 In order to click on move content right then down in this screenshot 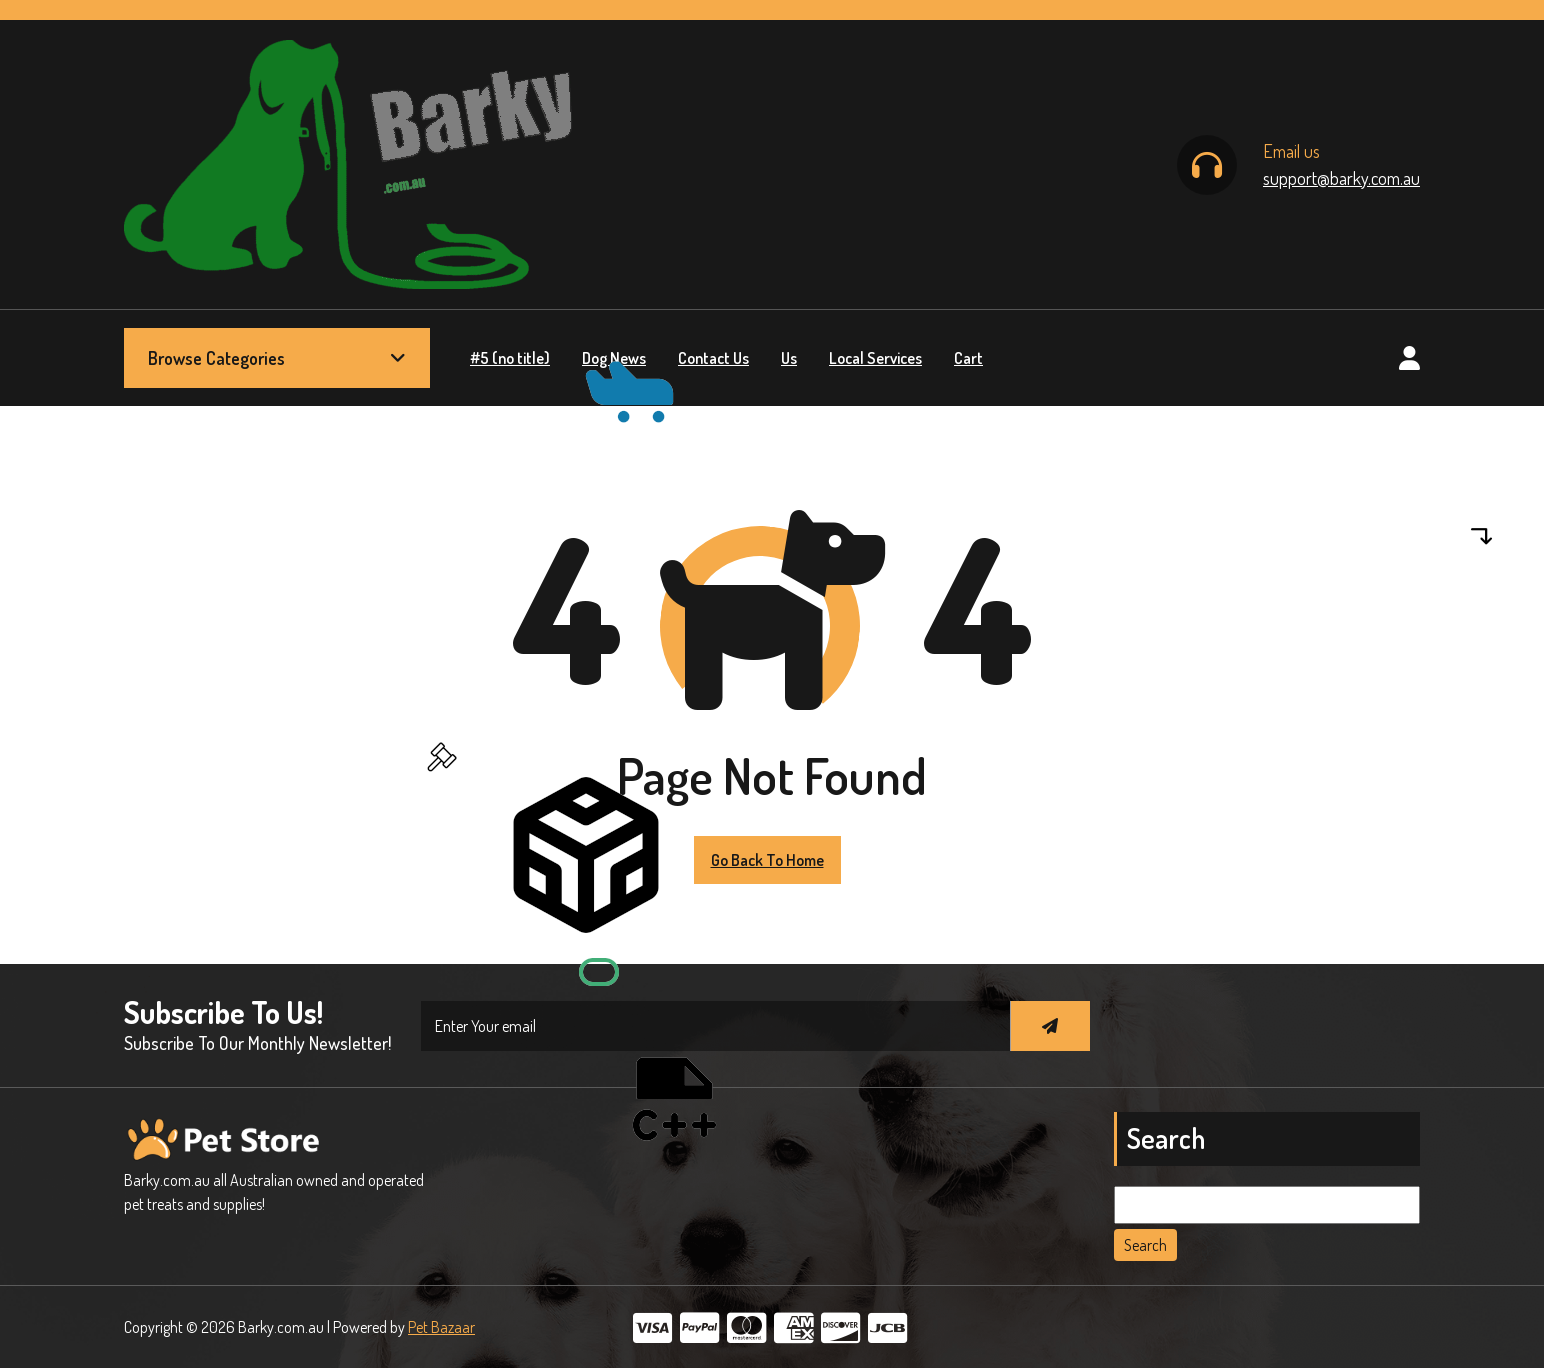, I will do `click(1481, 535)`.